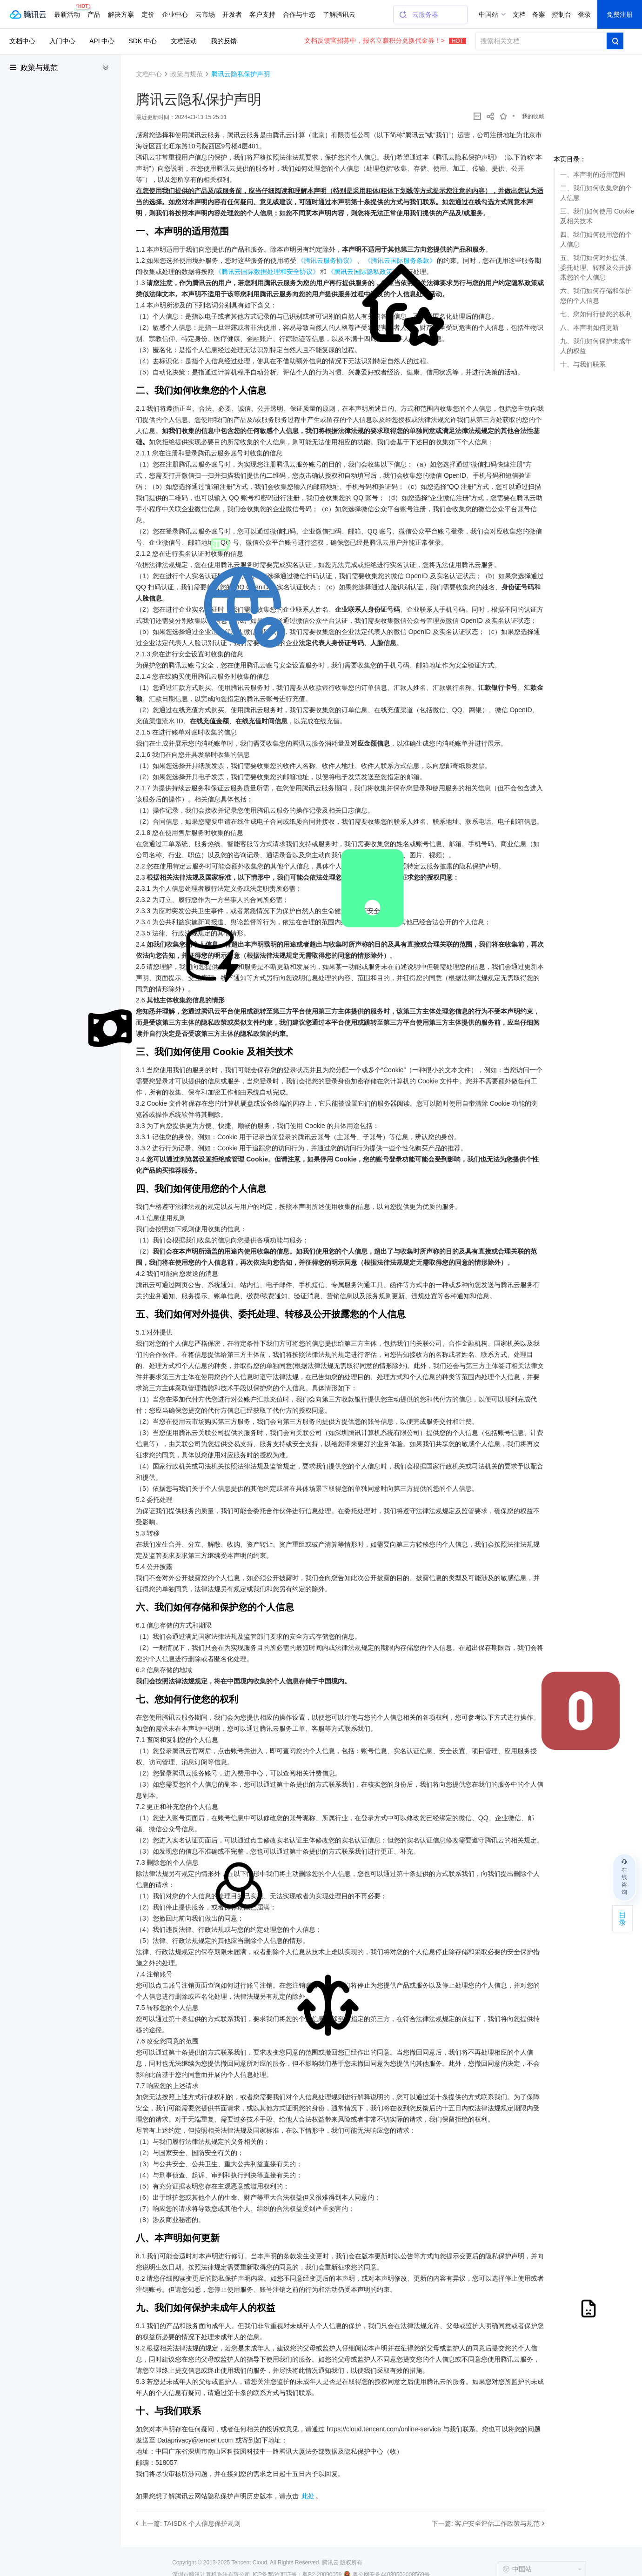 This screenshot has height=2576, width=642. I want to click on mark a location as favorite, so click(401, 303).